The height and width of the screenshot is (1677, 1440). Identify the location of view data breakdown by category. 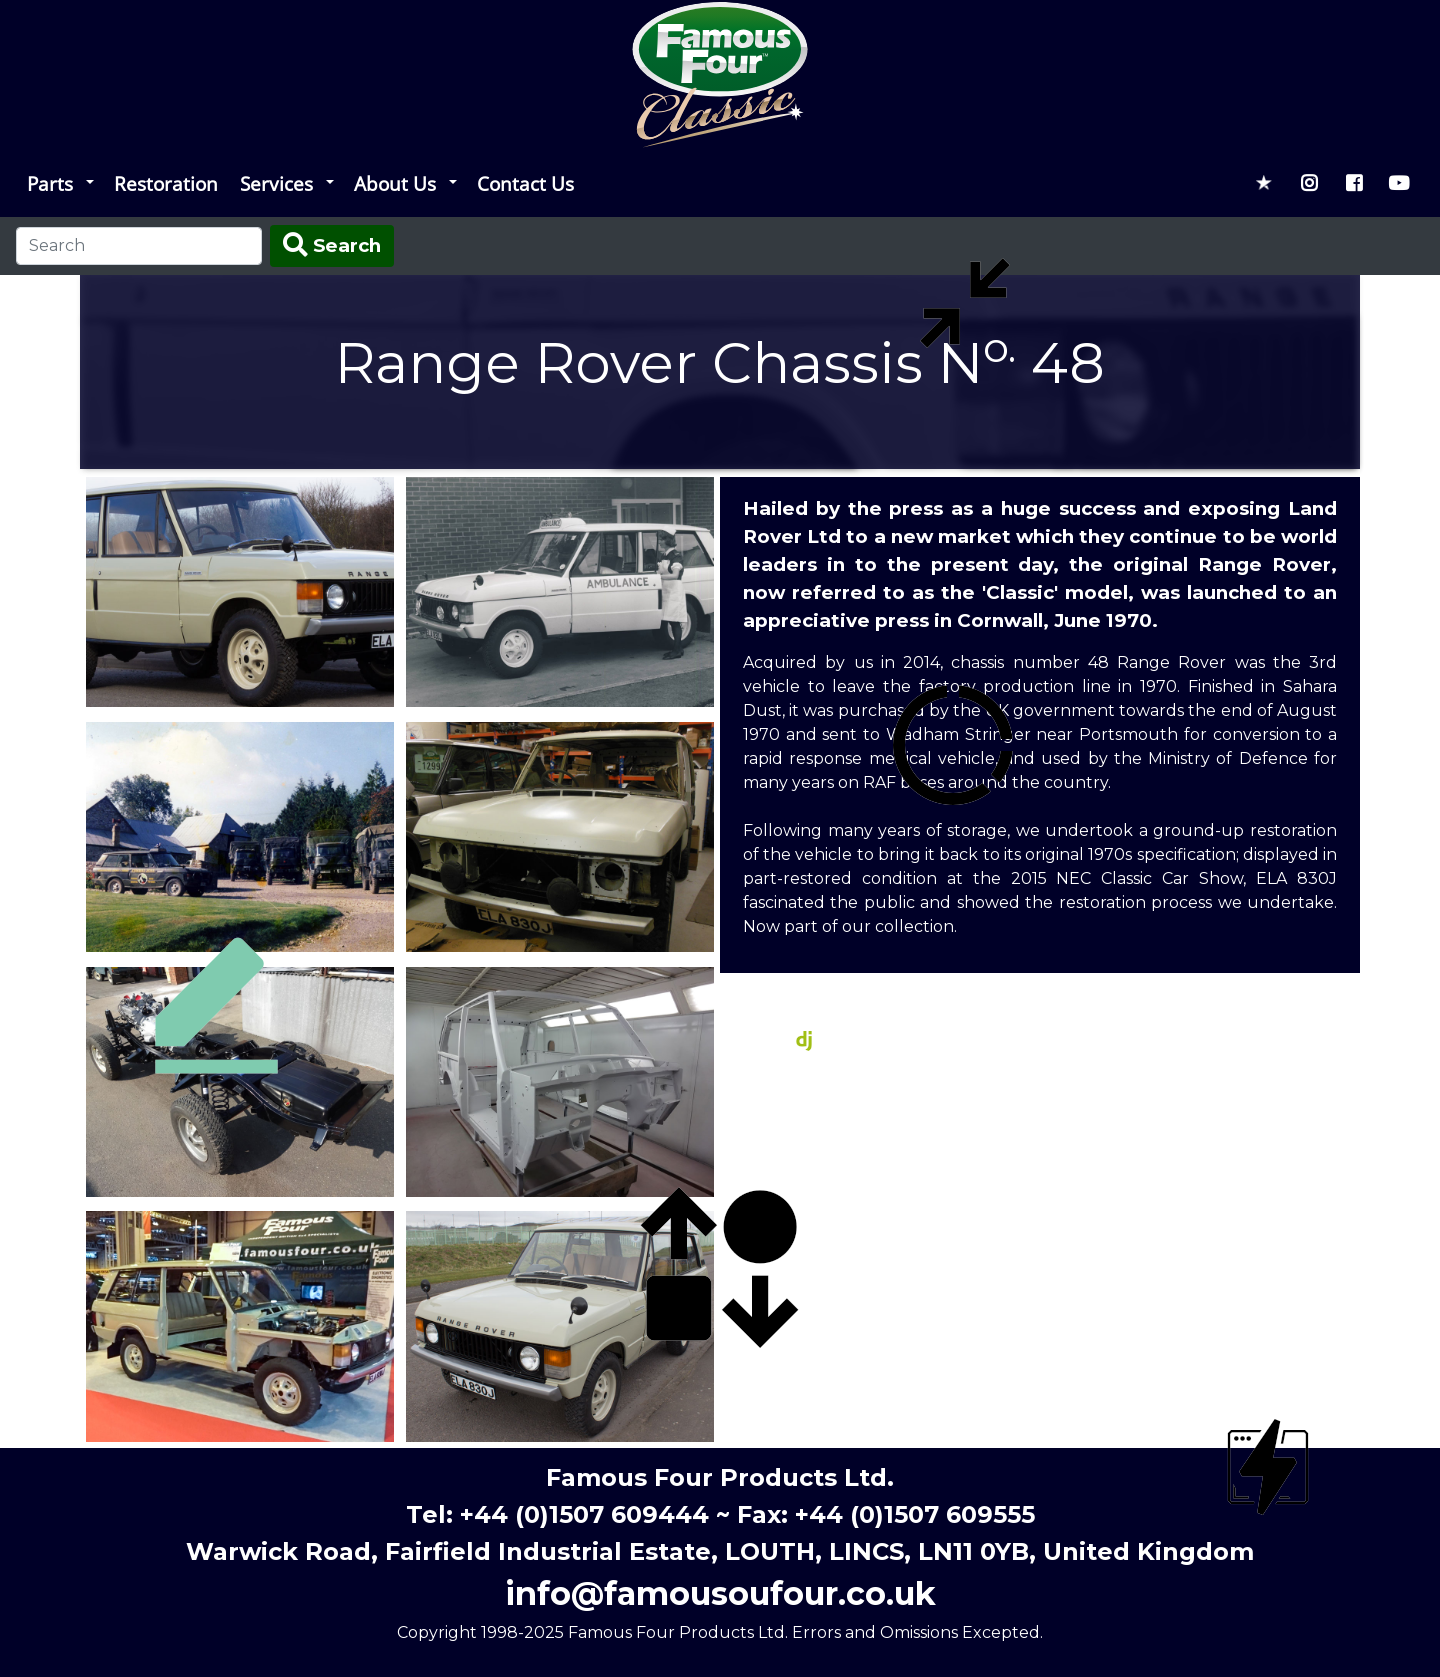
(953, 745).